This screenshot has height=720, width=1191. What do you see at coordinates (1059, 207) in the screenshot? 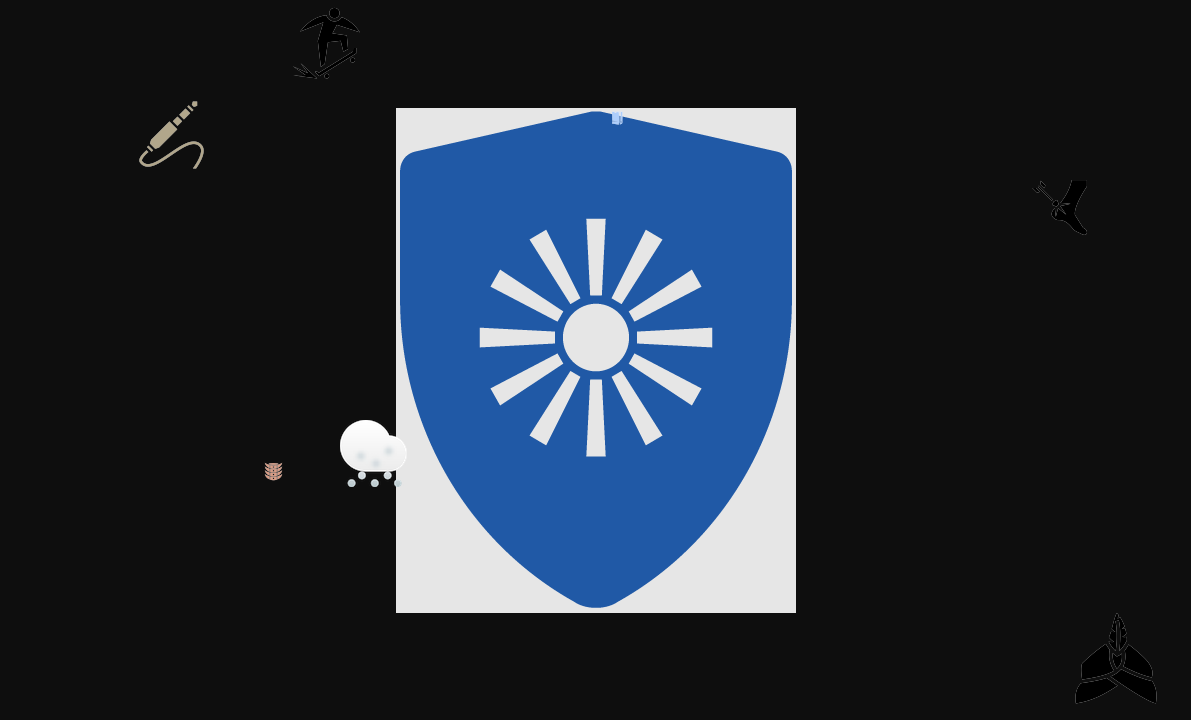
I see `indicates a character's weakness or vulnerability` at bounding box center [1059, 207].